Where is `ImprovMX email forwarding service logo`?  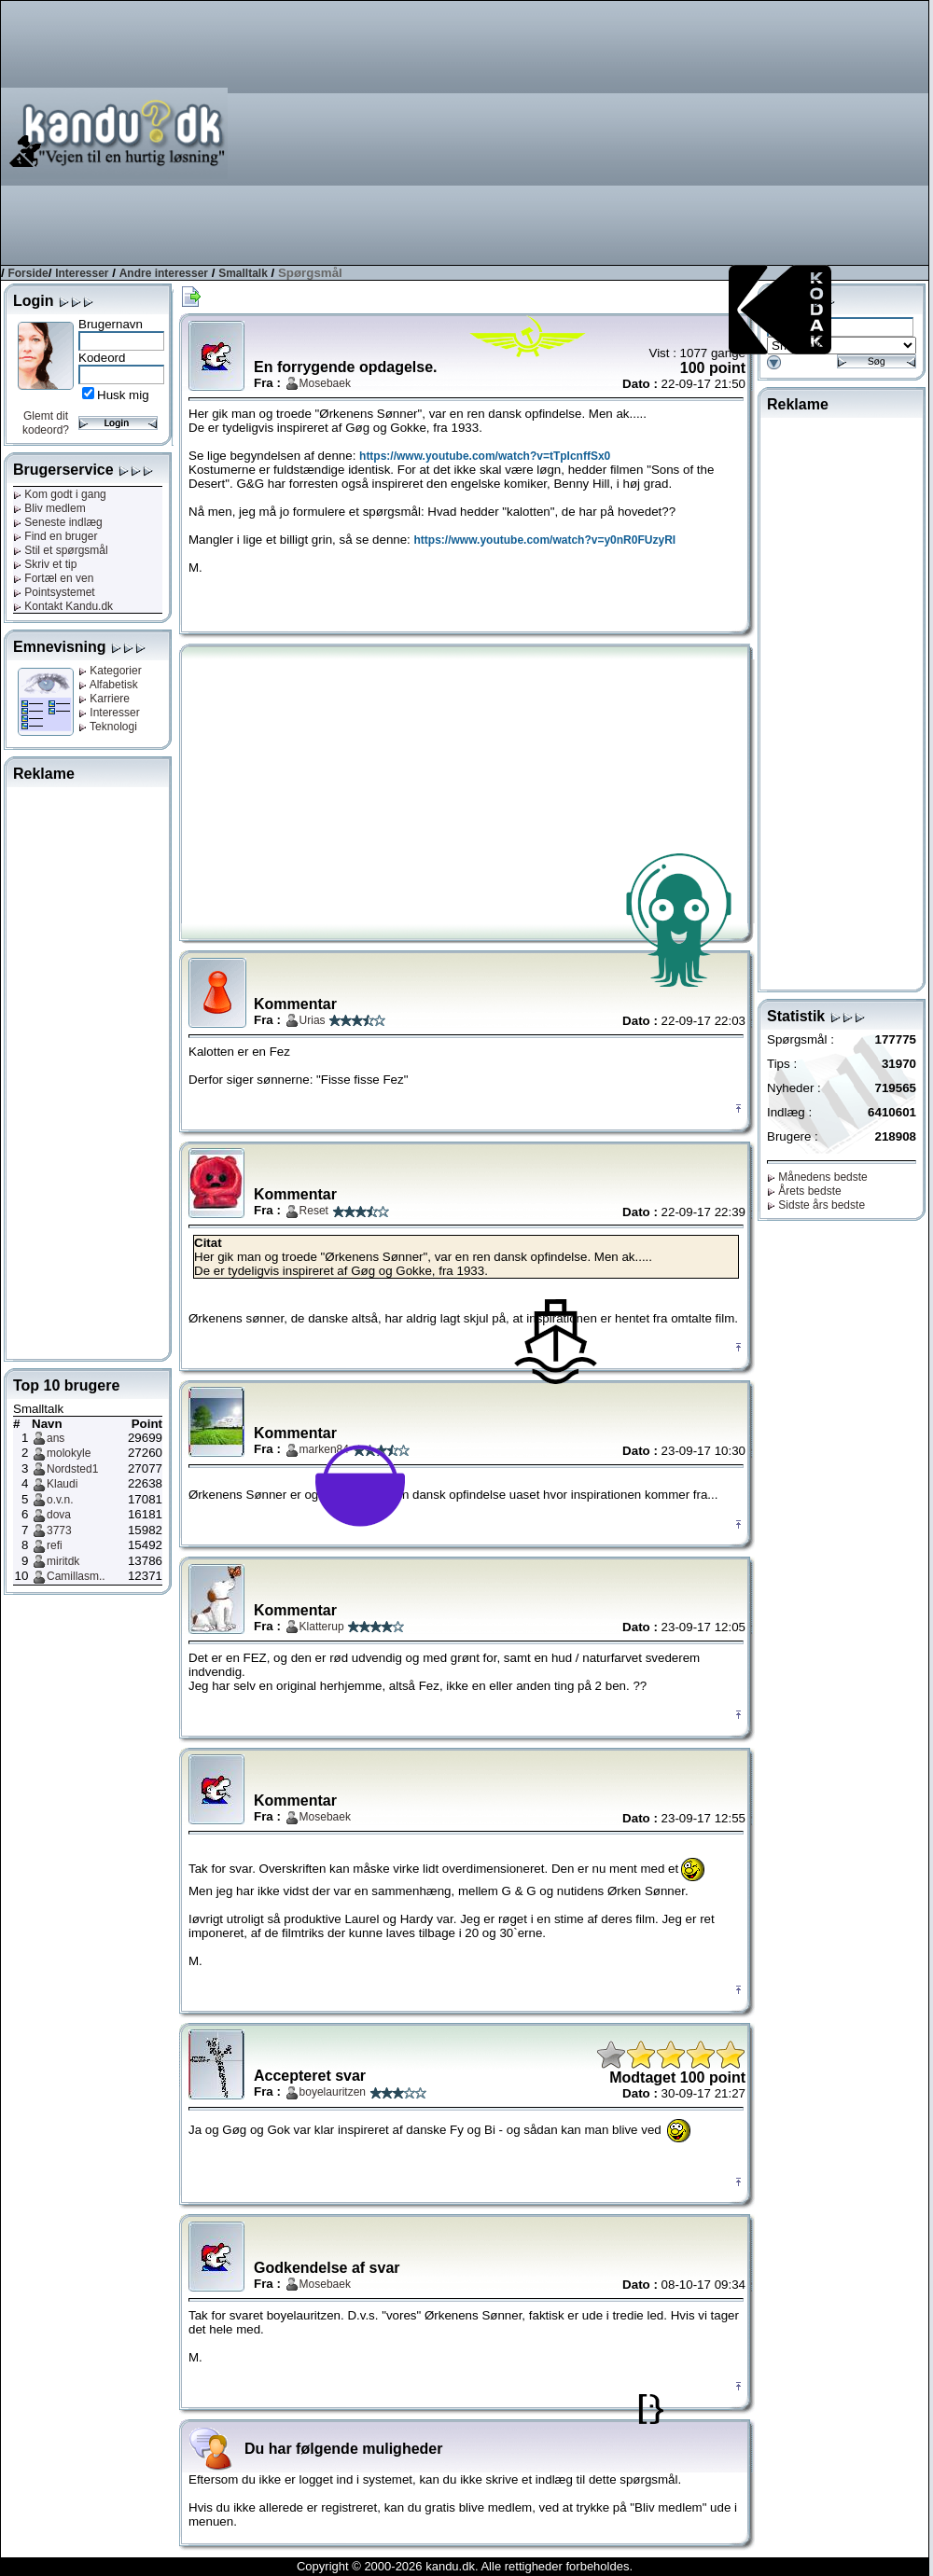
ImprovMX email forwarding service logo is located at coordinates (555, 1341).